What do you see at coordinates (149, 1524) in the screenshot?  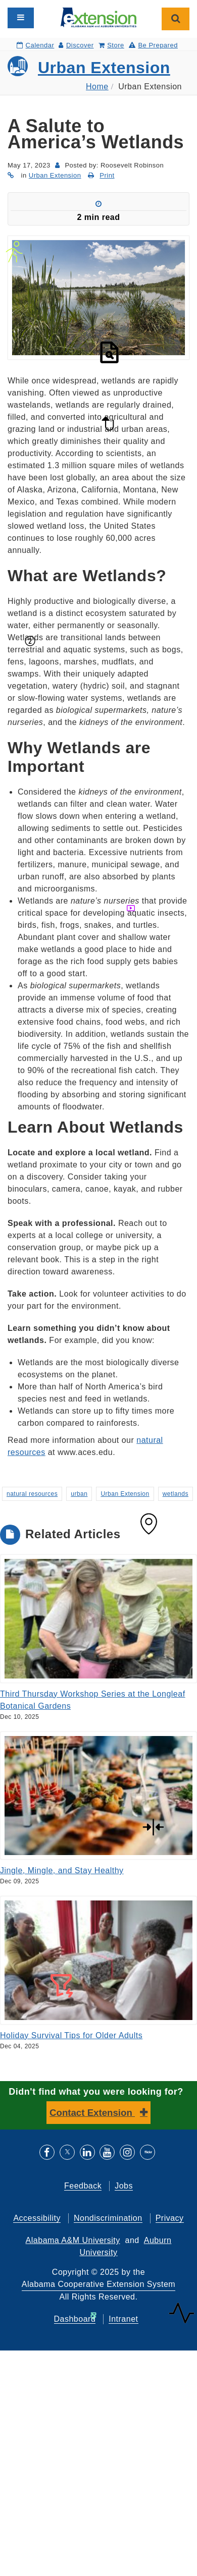 I see `view location on map` at bounding box center [149, 1524].